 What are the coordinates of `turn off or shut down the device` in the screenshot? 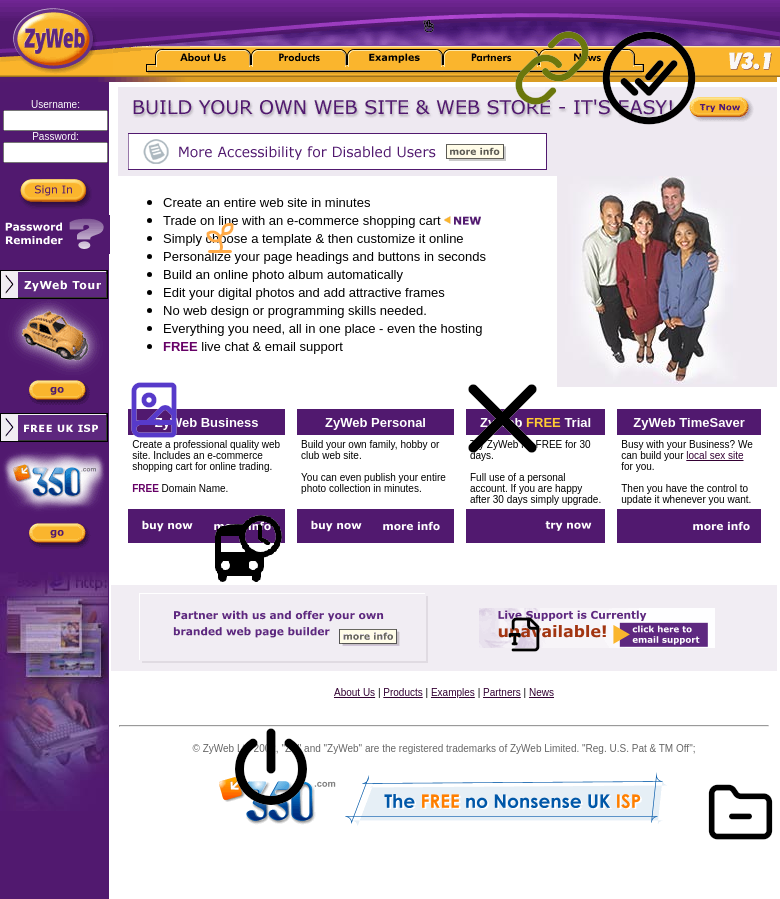 It's located at (271, 769).